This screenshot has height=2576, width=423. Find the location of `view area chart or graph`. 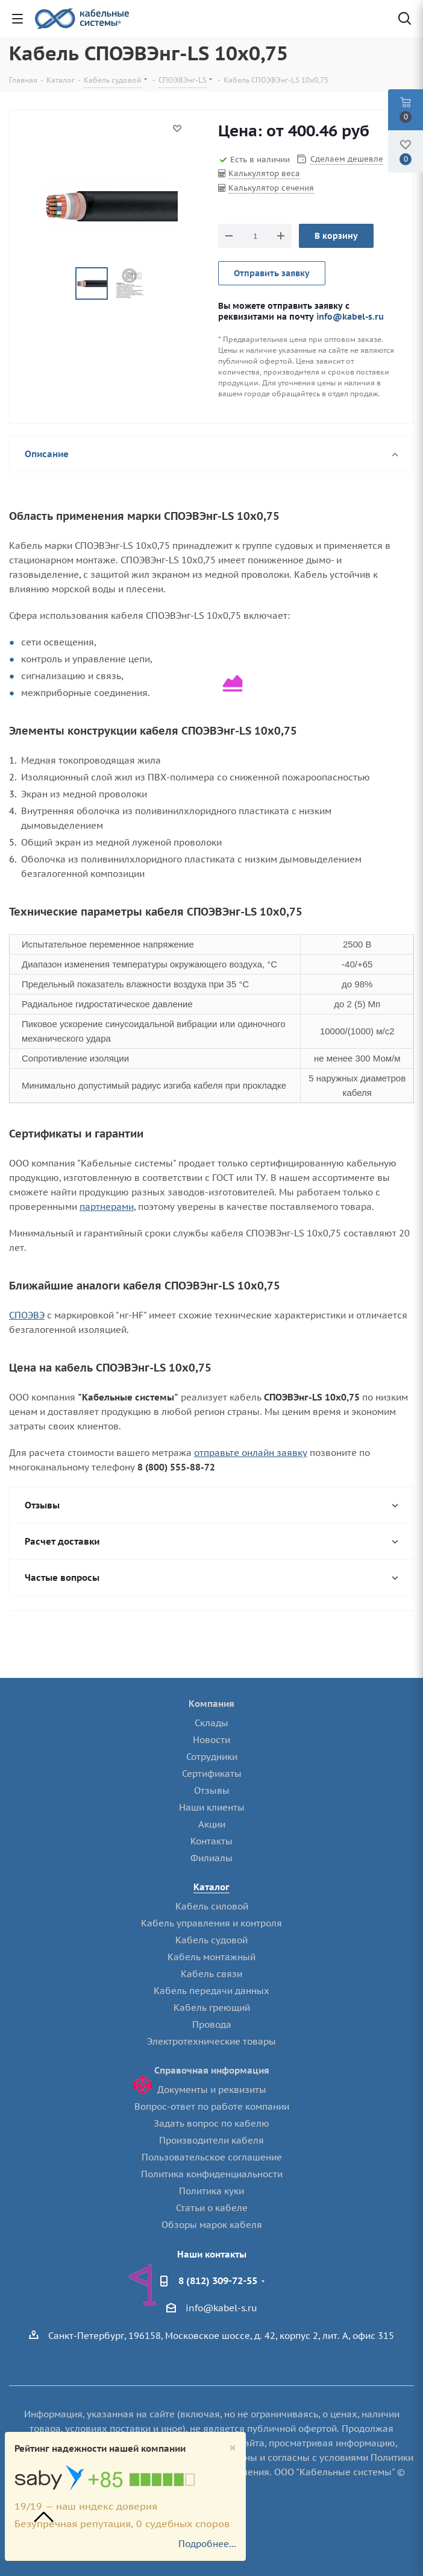

view area chart or graph is located at coordinates (233, 683).